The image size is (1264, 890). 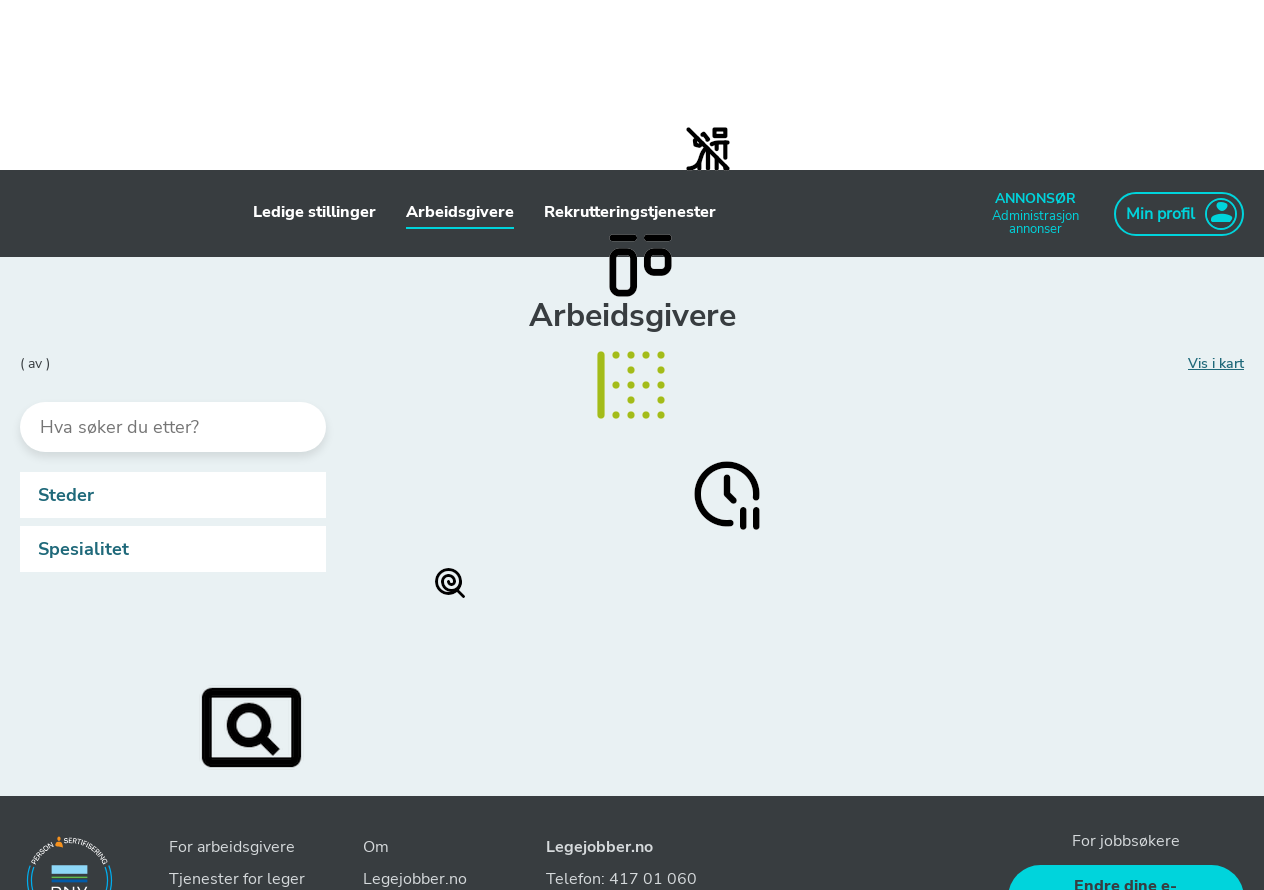 What do you see at coordinates (727, 494) in the screenshot?
I see `pause a timer or countdown` at bounding box center [727, 494].